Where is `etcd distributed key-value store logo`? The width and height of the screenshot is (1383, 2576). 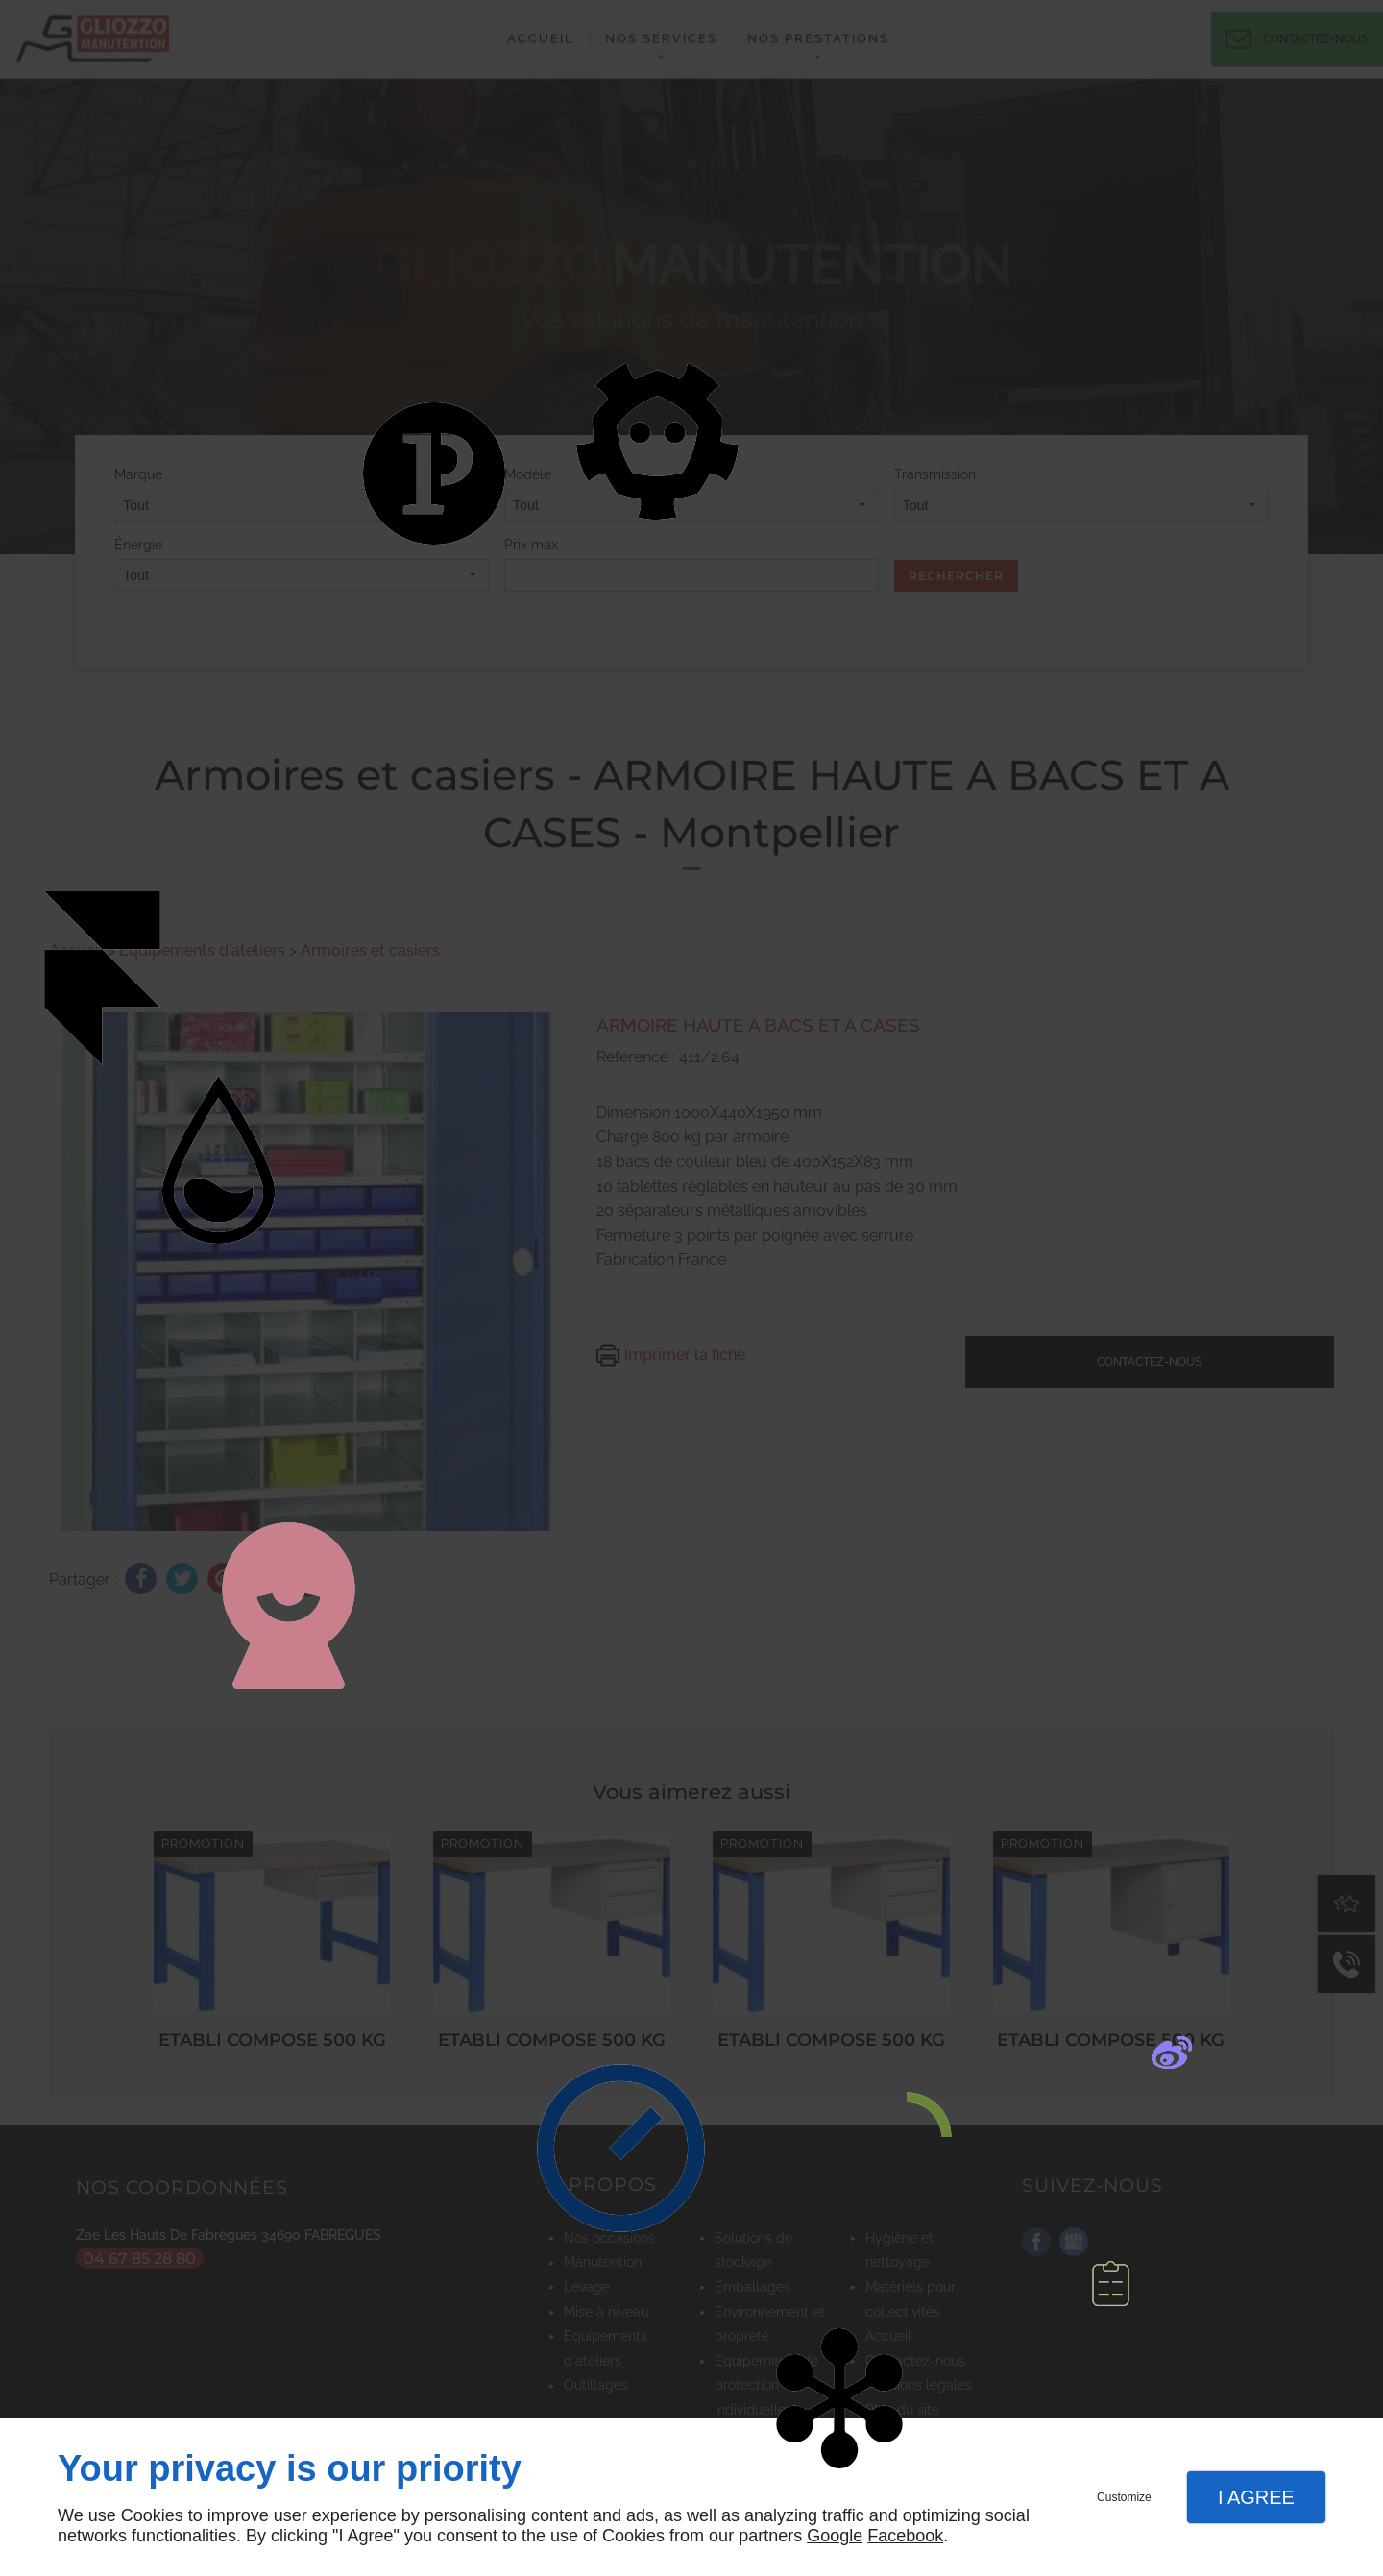 etcd distributed key-value store logo is located at coordinates (657, 441).